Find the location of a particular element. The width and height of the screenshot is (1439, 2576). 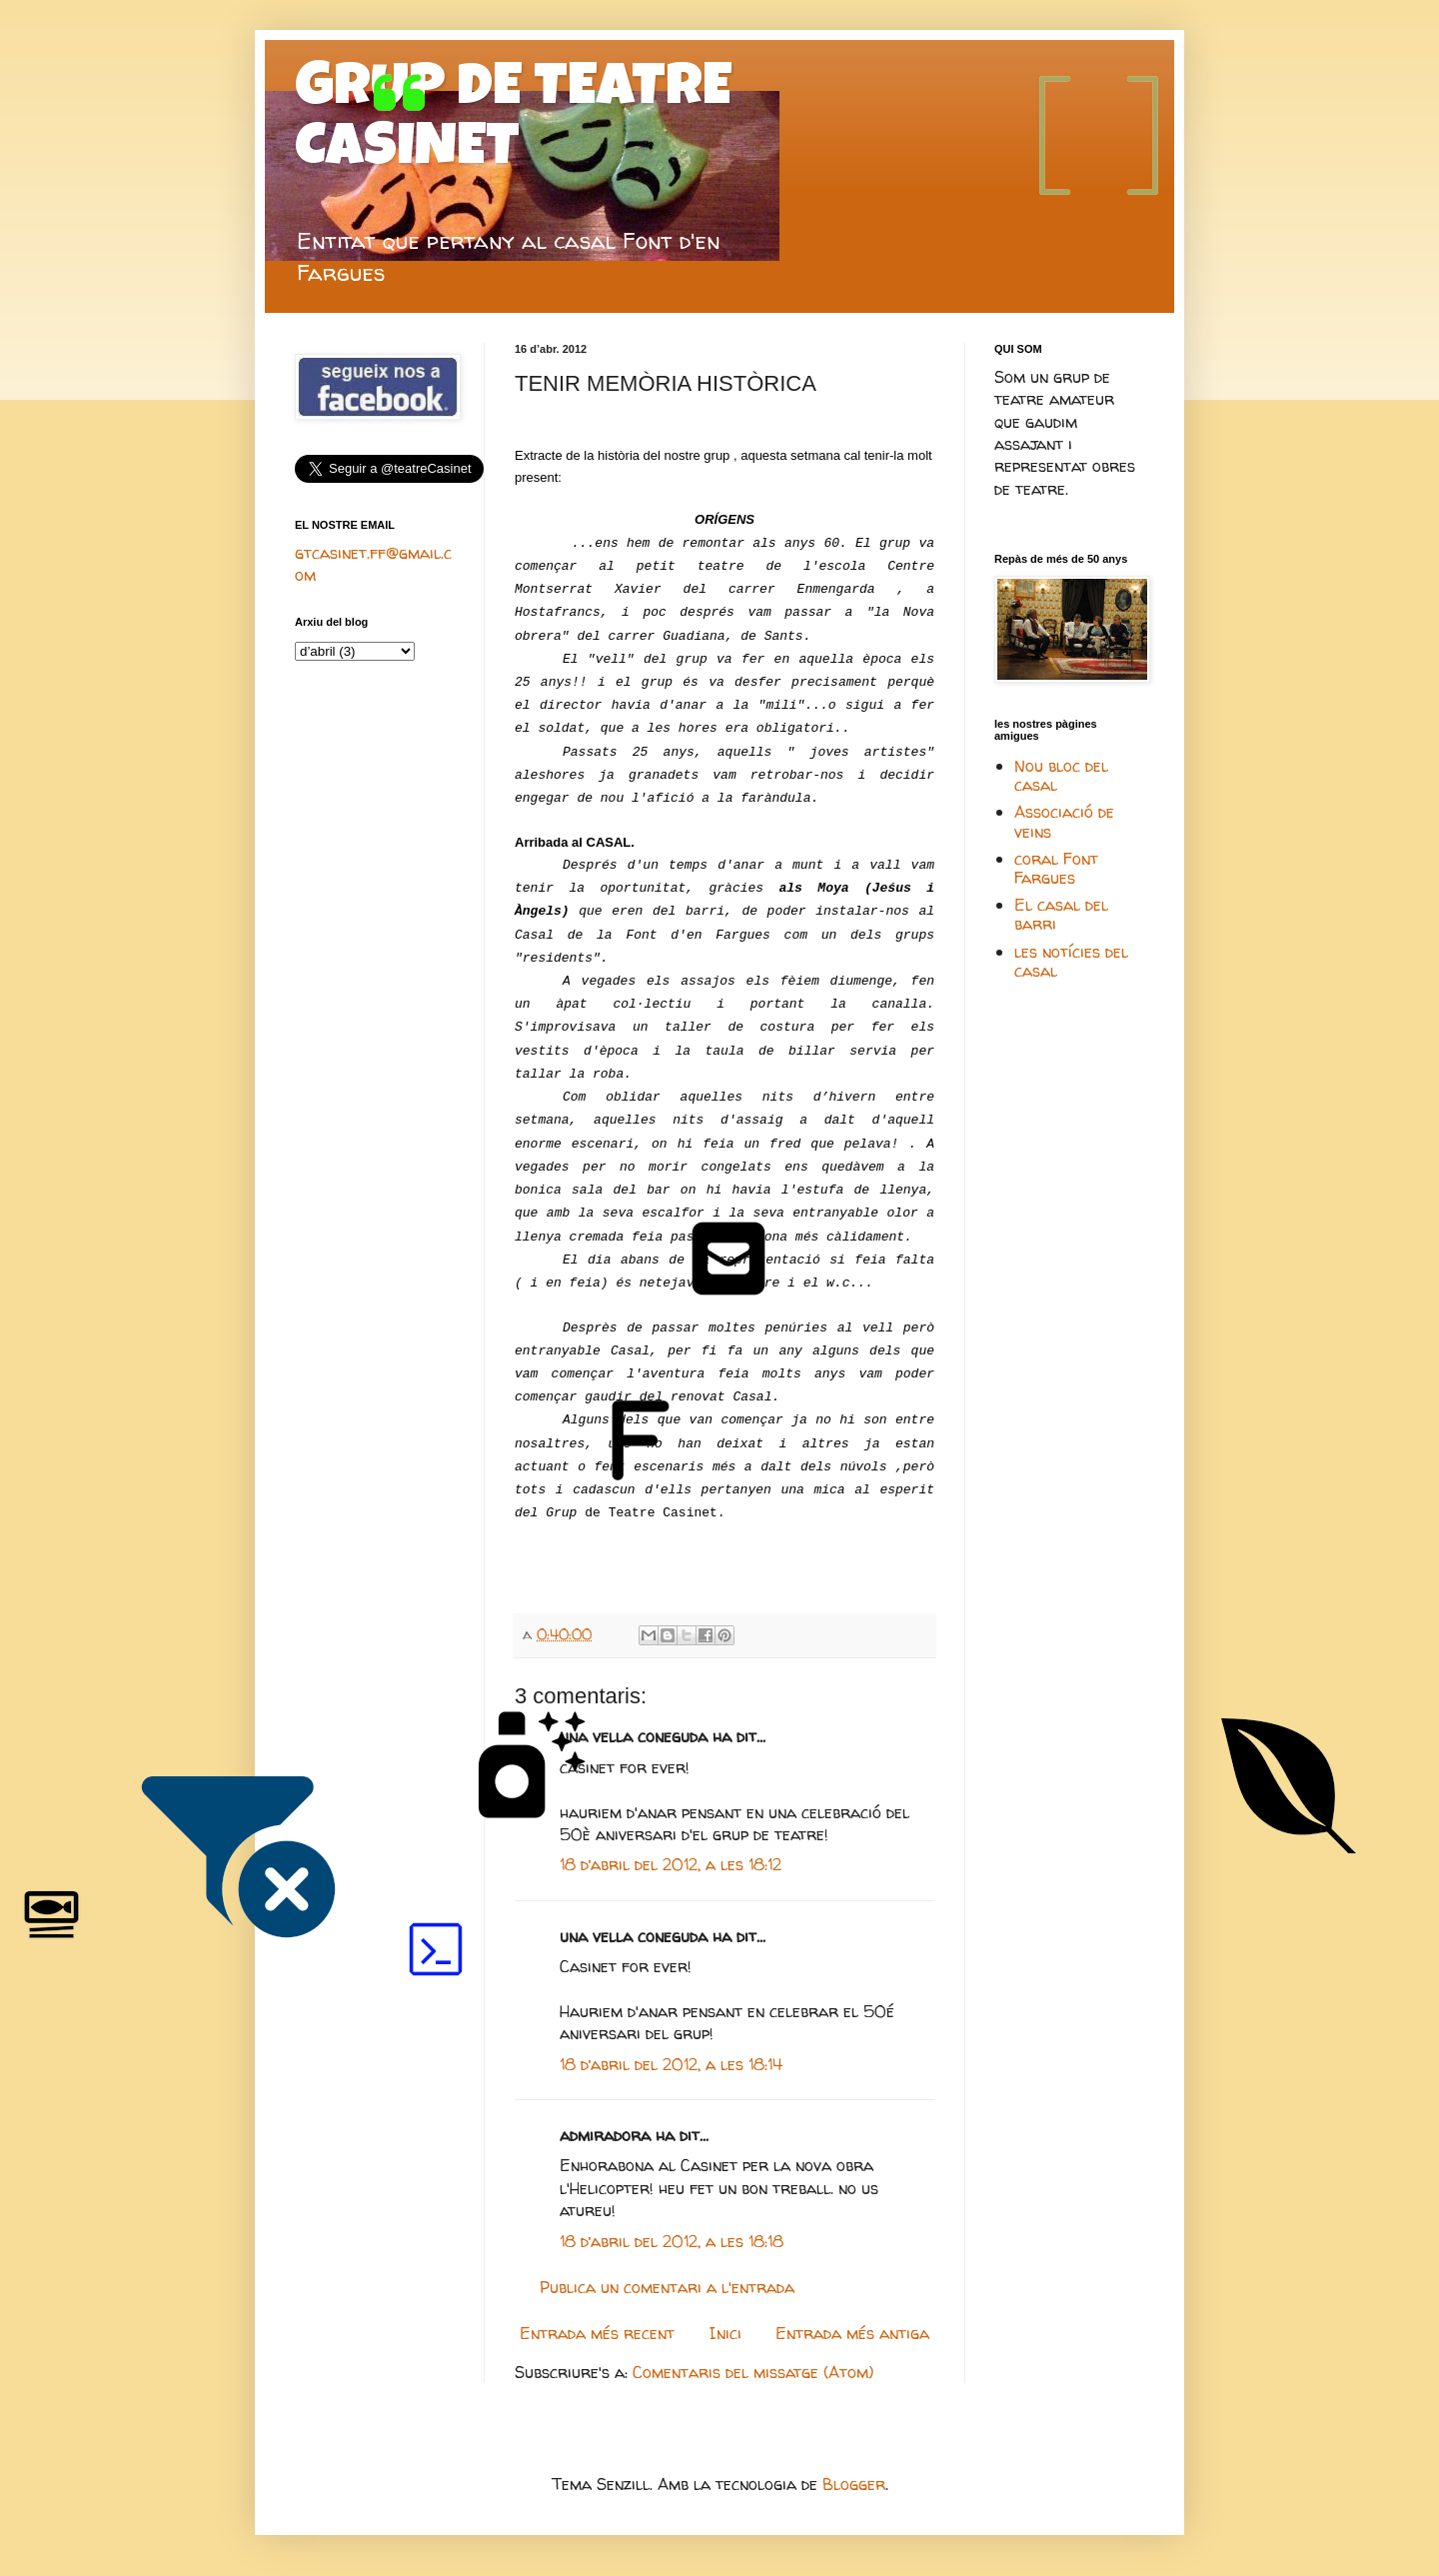

insert code or text block is located at coordinates (1098, 135).